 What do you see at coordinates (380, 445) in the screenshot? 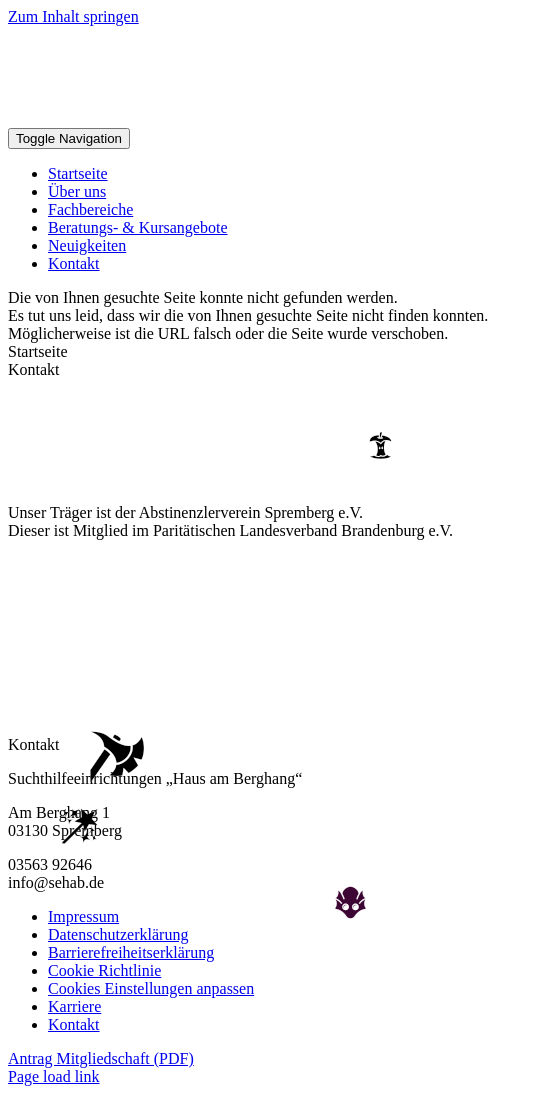
I see `indicates food waste or compost category` at bounding box center [380, 445].